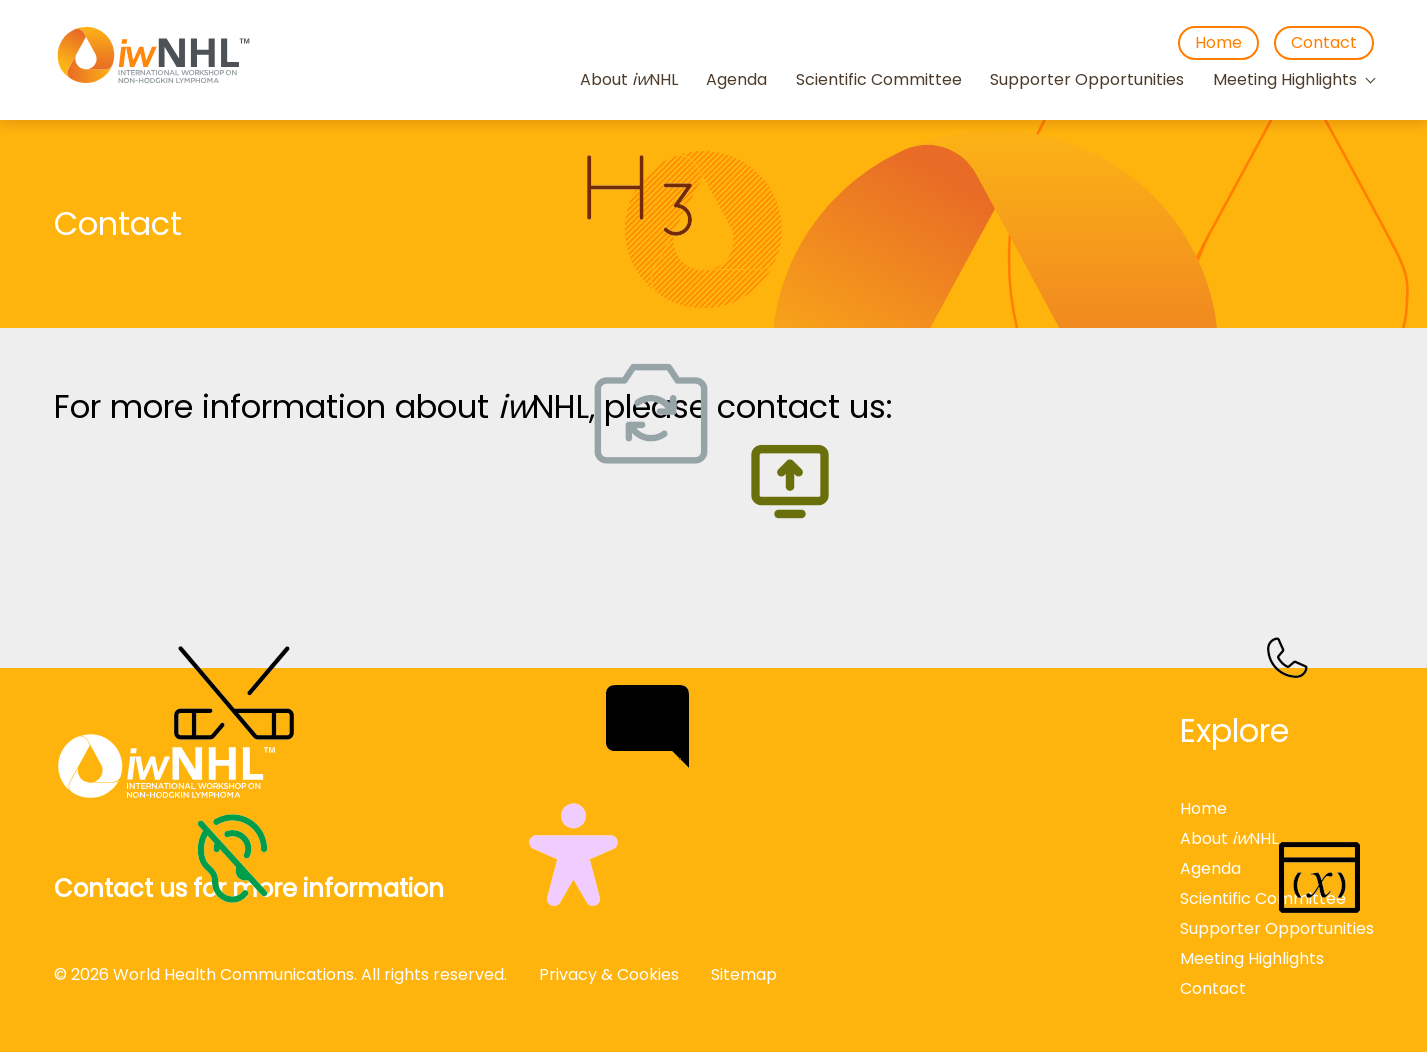 This screenshot has height=1052, width=1427. Describe the element at coordinates (573, 856) in the screenshot. I see `indicates user profile or account` at that location.